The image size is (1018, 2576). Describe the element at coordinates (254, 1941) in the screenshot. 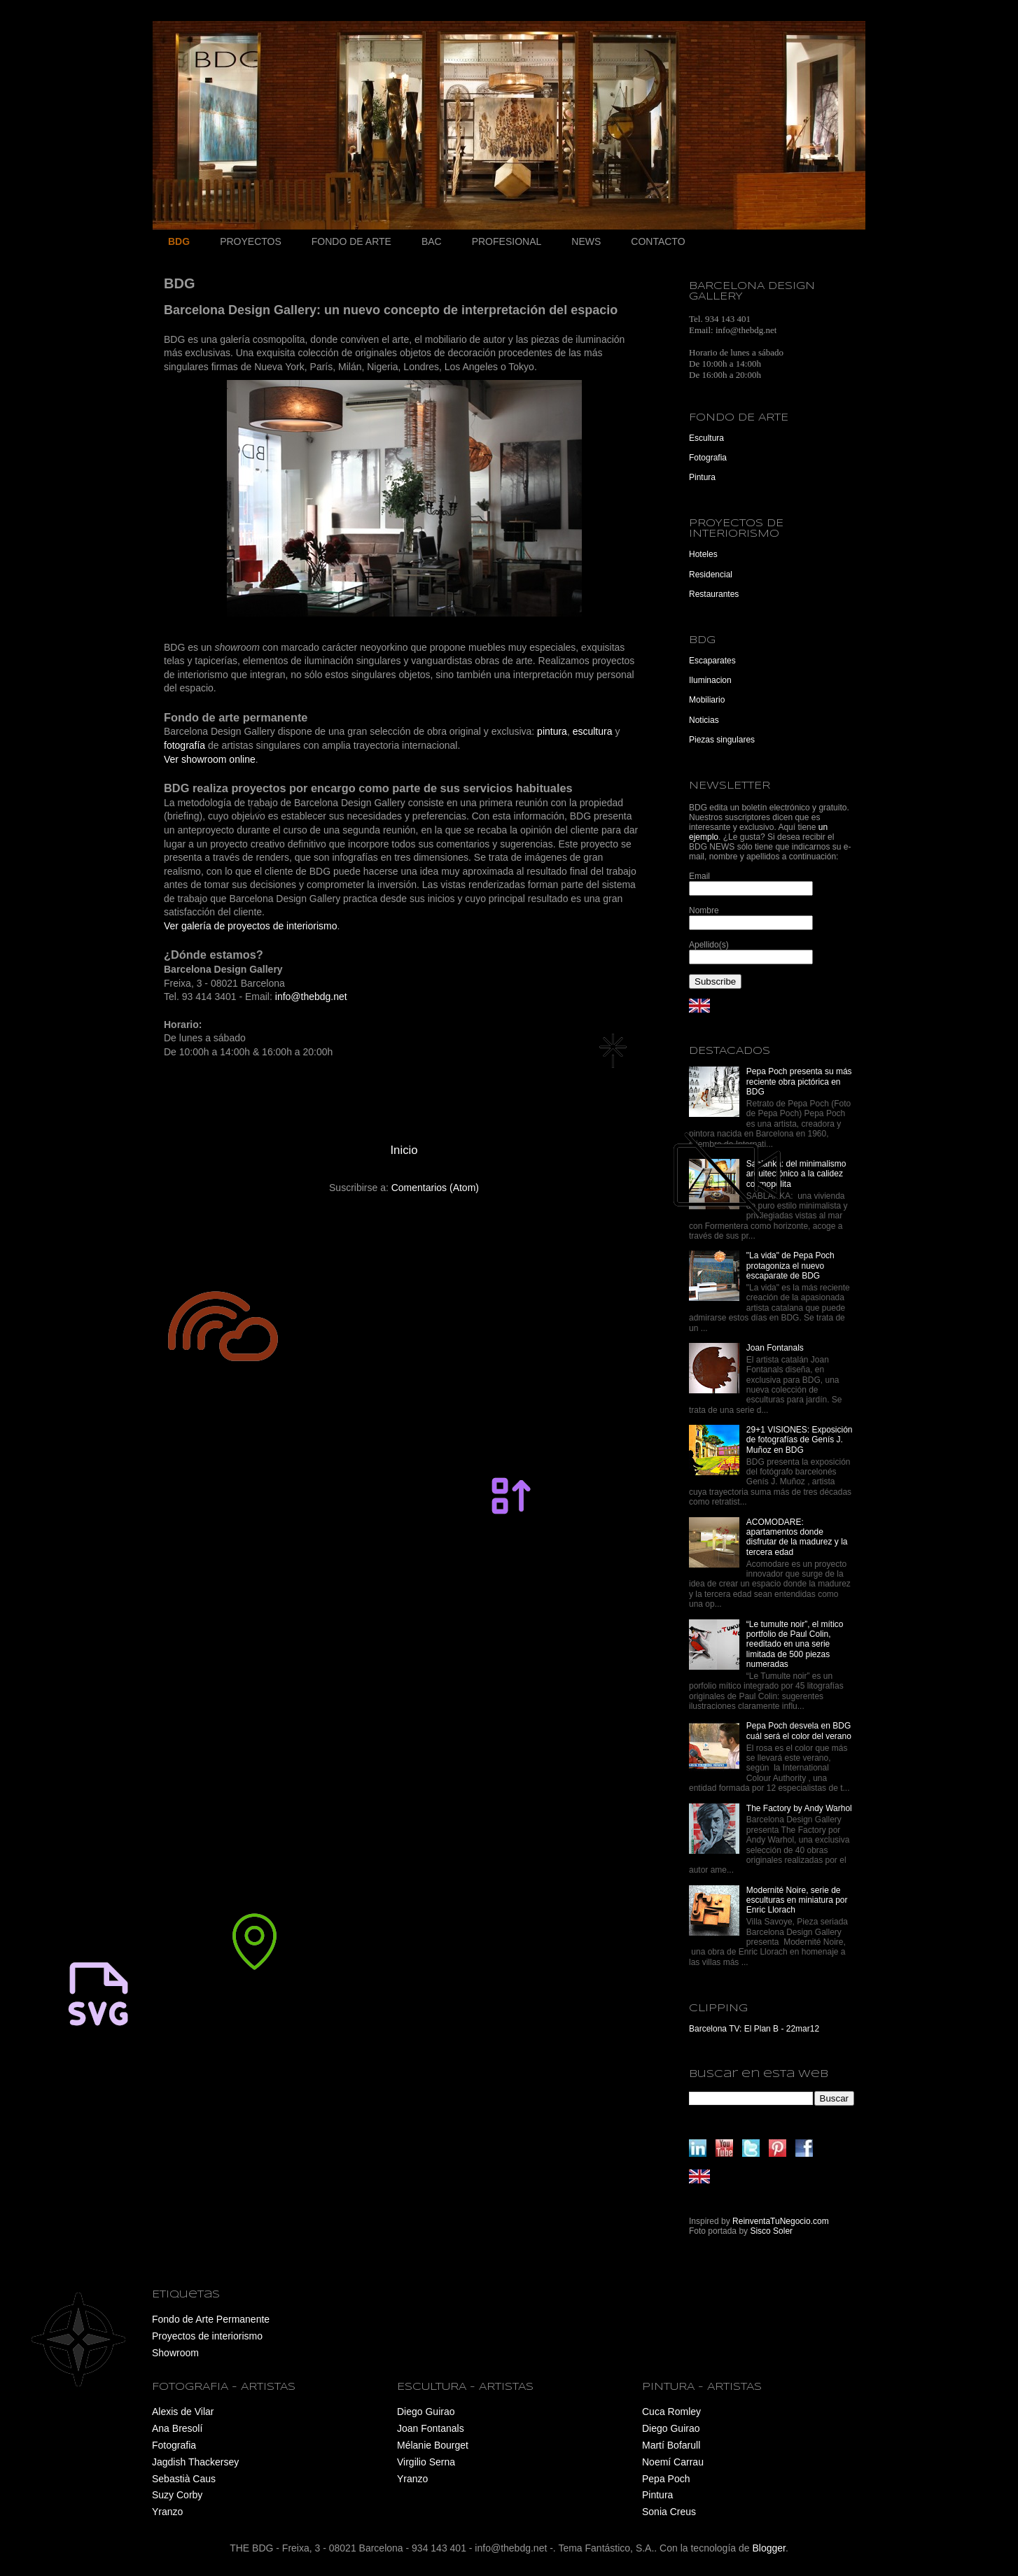

I see `view location on map` at that location.